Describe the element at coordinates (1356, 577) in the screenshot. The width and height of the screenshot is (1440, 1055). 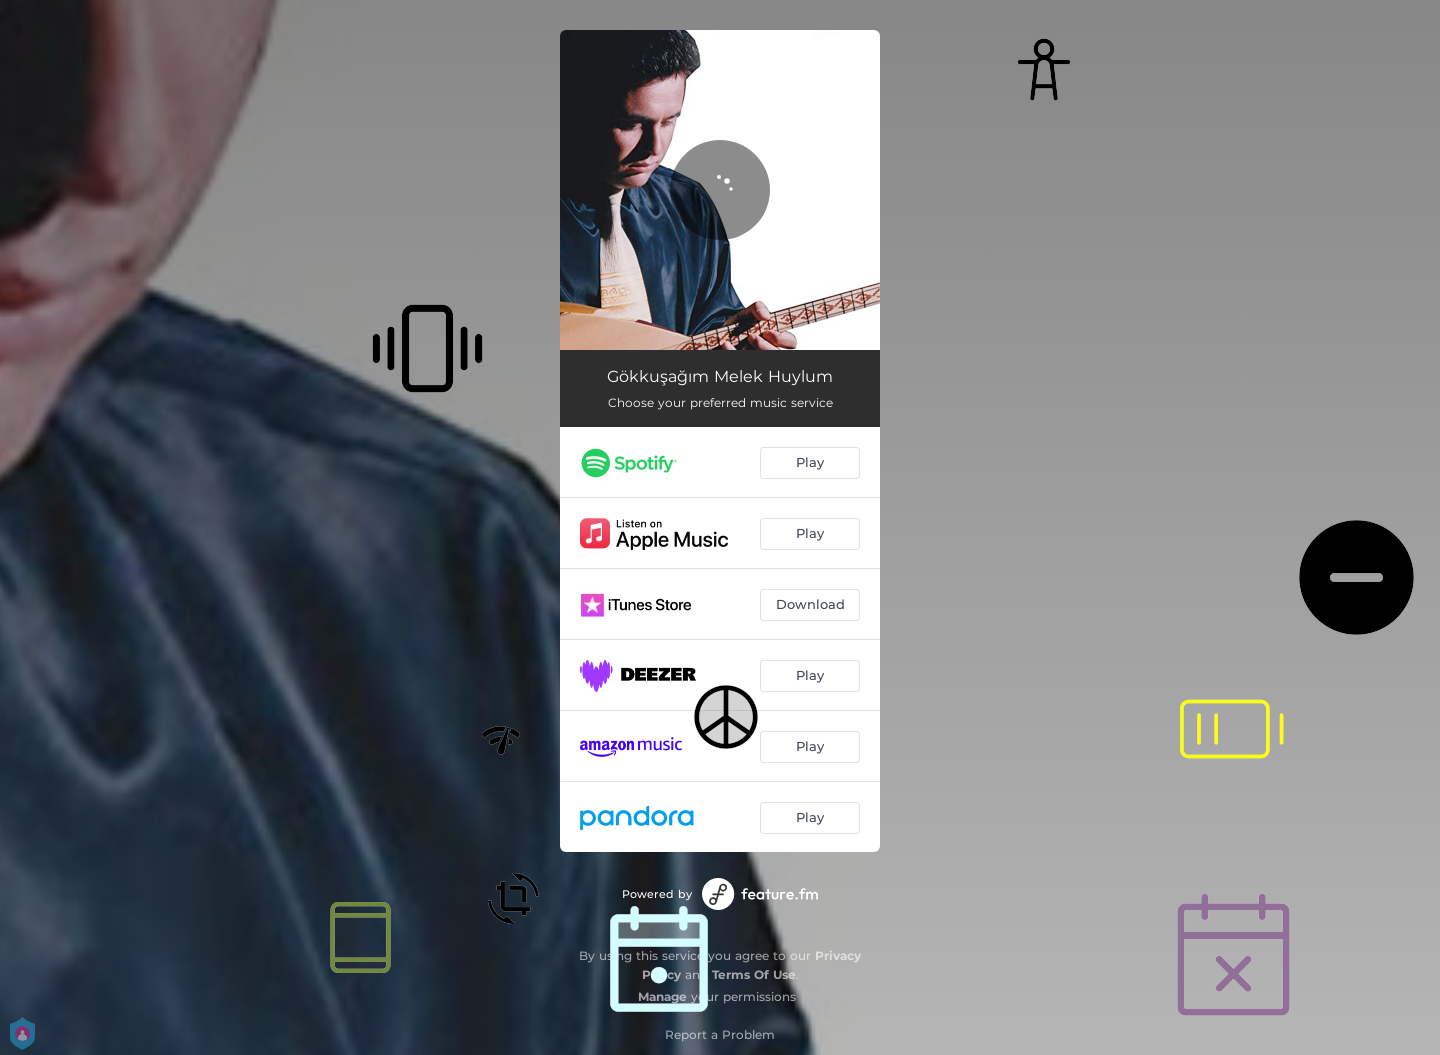
I see `remove an item from a list` at that location.